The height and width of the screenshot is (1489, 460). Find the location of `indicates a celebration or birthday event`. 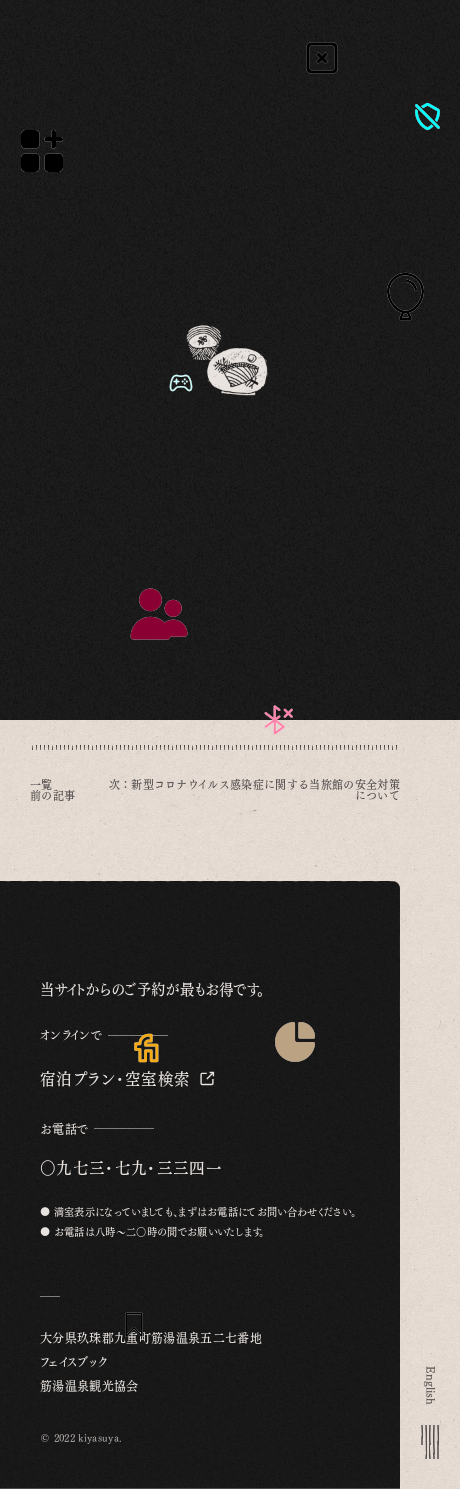

indicates a celebration or birthday event is located at coordinates (405, 296).